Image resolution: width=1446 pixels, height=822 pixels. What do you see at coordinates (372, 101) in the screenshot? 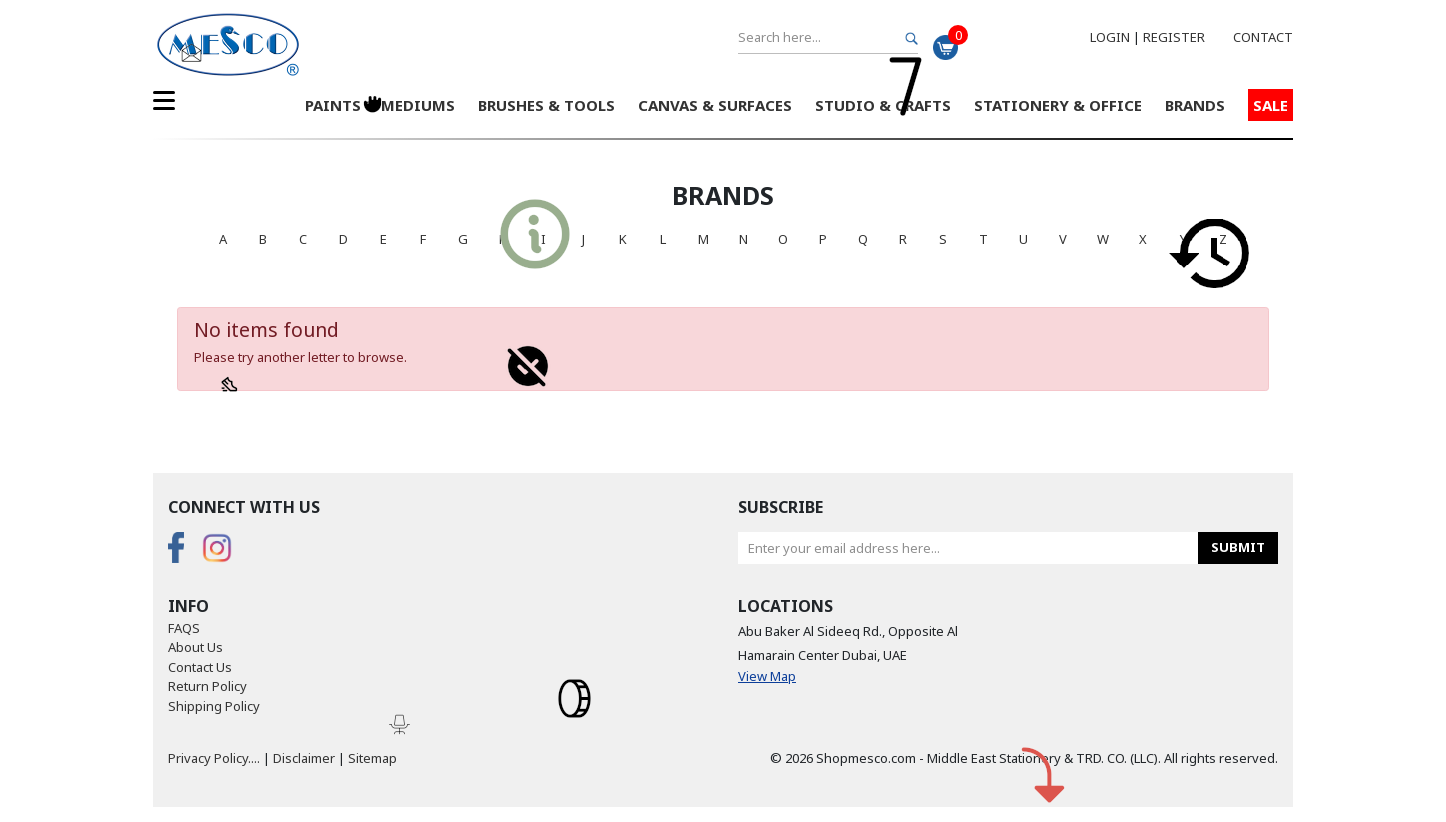
I see `drag to reorder items` at bounding box center [372, 101].